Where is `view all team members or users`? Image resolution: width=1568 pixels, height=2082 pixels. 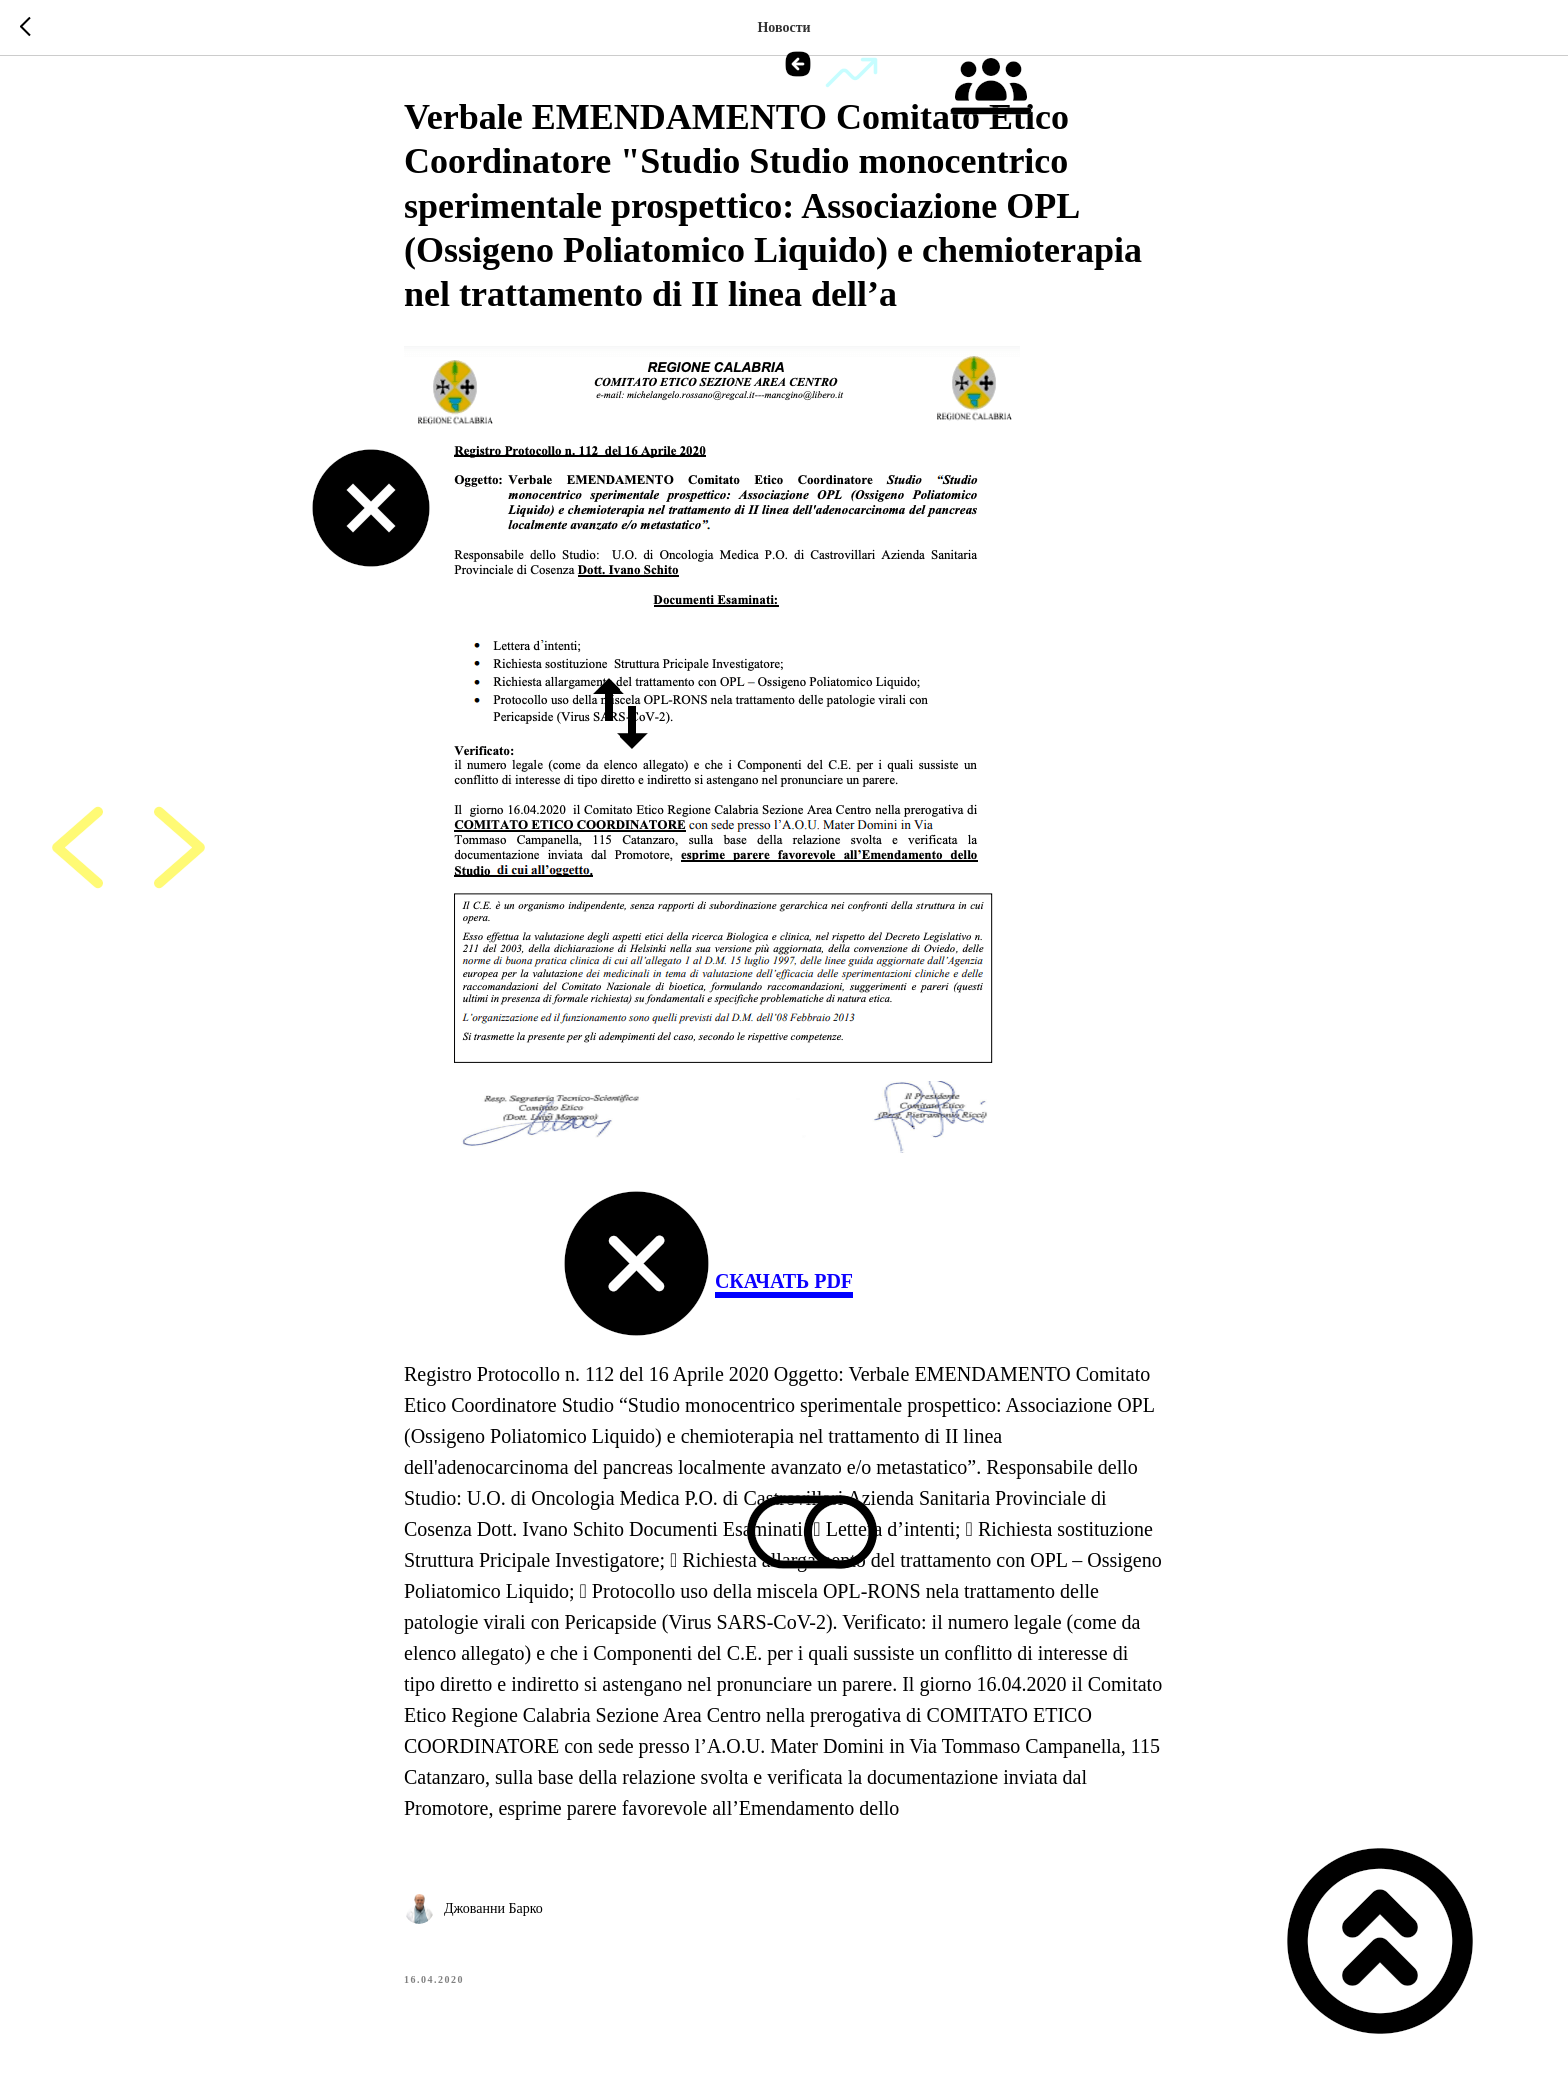
view all team members or users is located at coordinates (991, 85).